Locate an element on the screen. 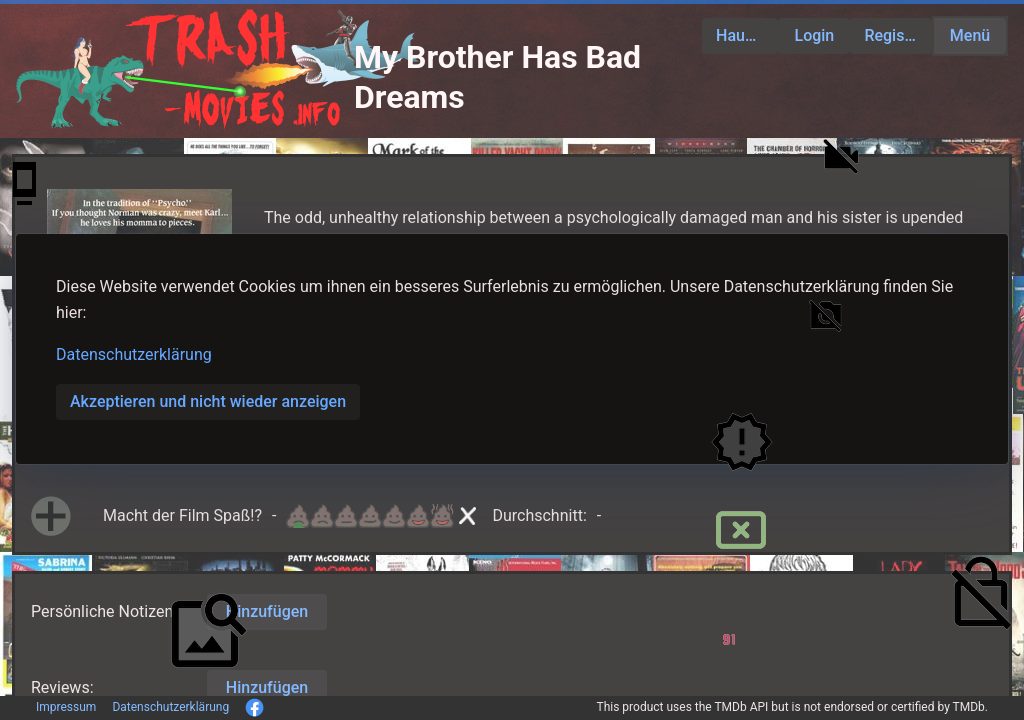  indicates 91 unread notifications or items is located at coordinates (729, 639).